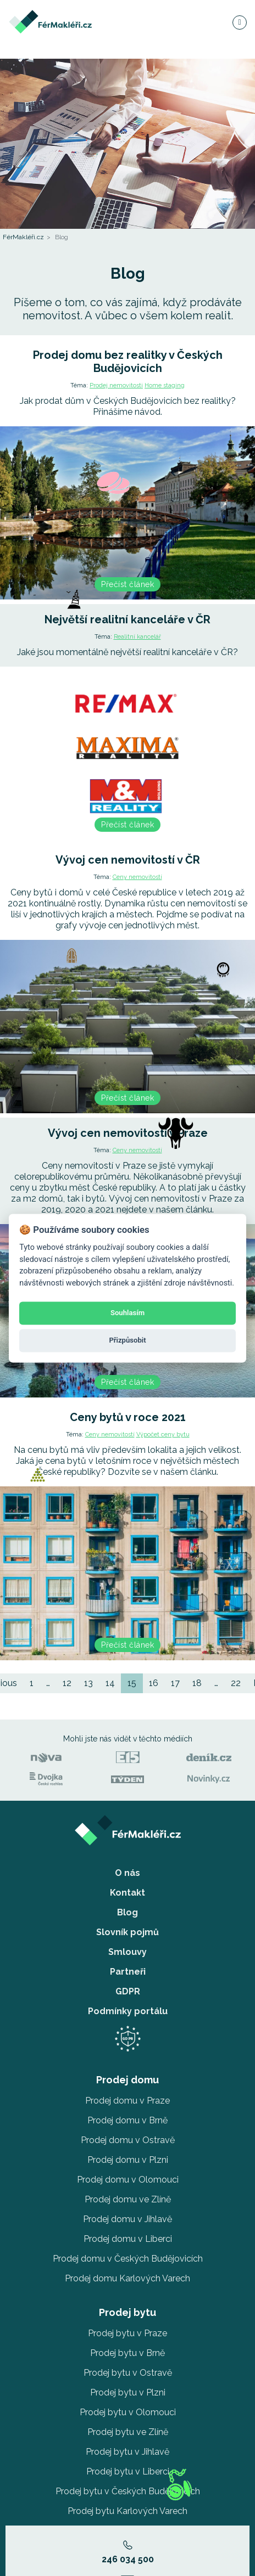 This screenshot has width=255, height=2576. Describe the element at coordinates (74, 599) in the screenshot. I see `indicates a maritime or nautical feature` at that location.